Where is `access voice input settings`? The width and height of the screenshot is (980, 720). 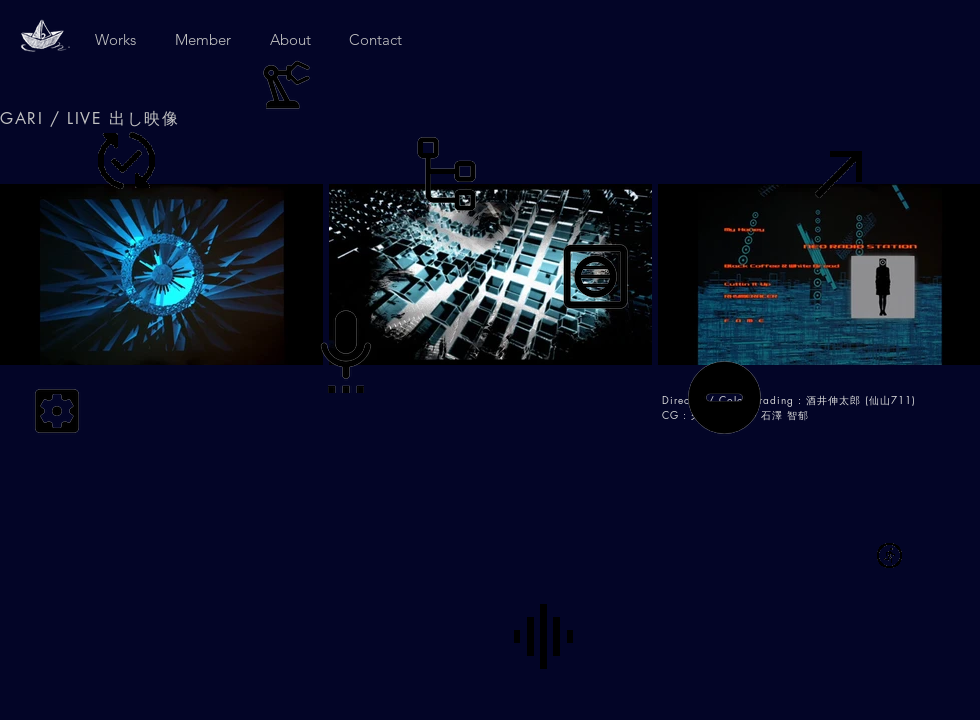 access voice input settings is located at coordinates (346, 350).